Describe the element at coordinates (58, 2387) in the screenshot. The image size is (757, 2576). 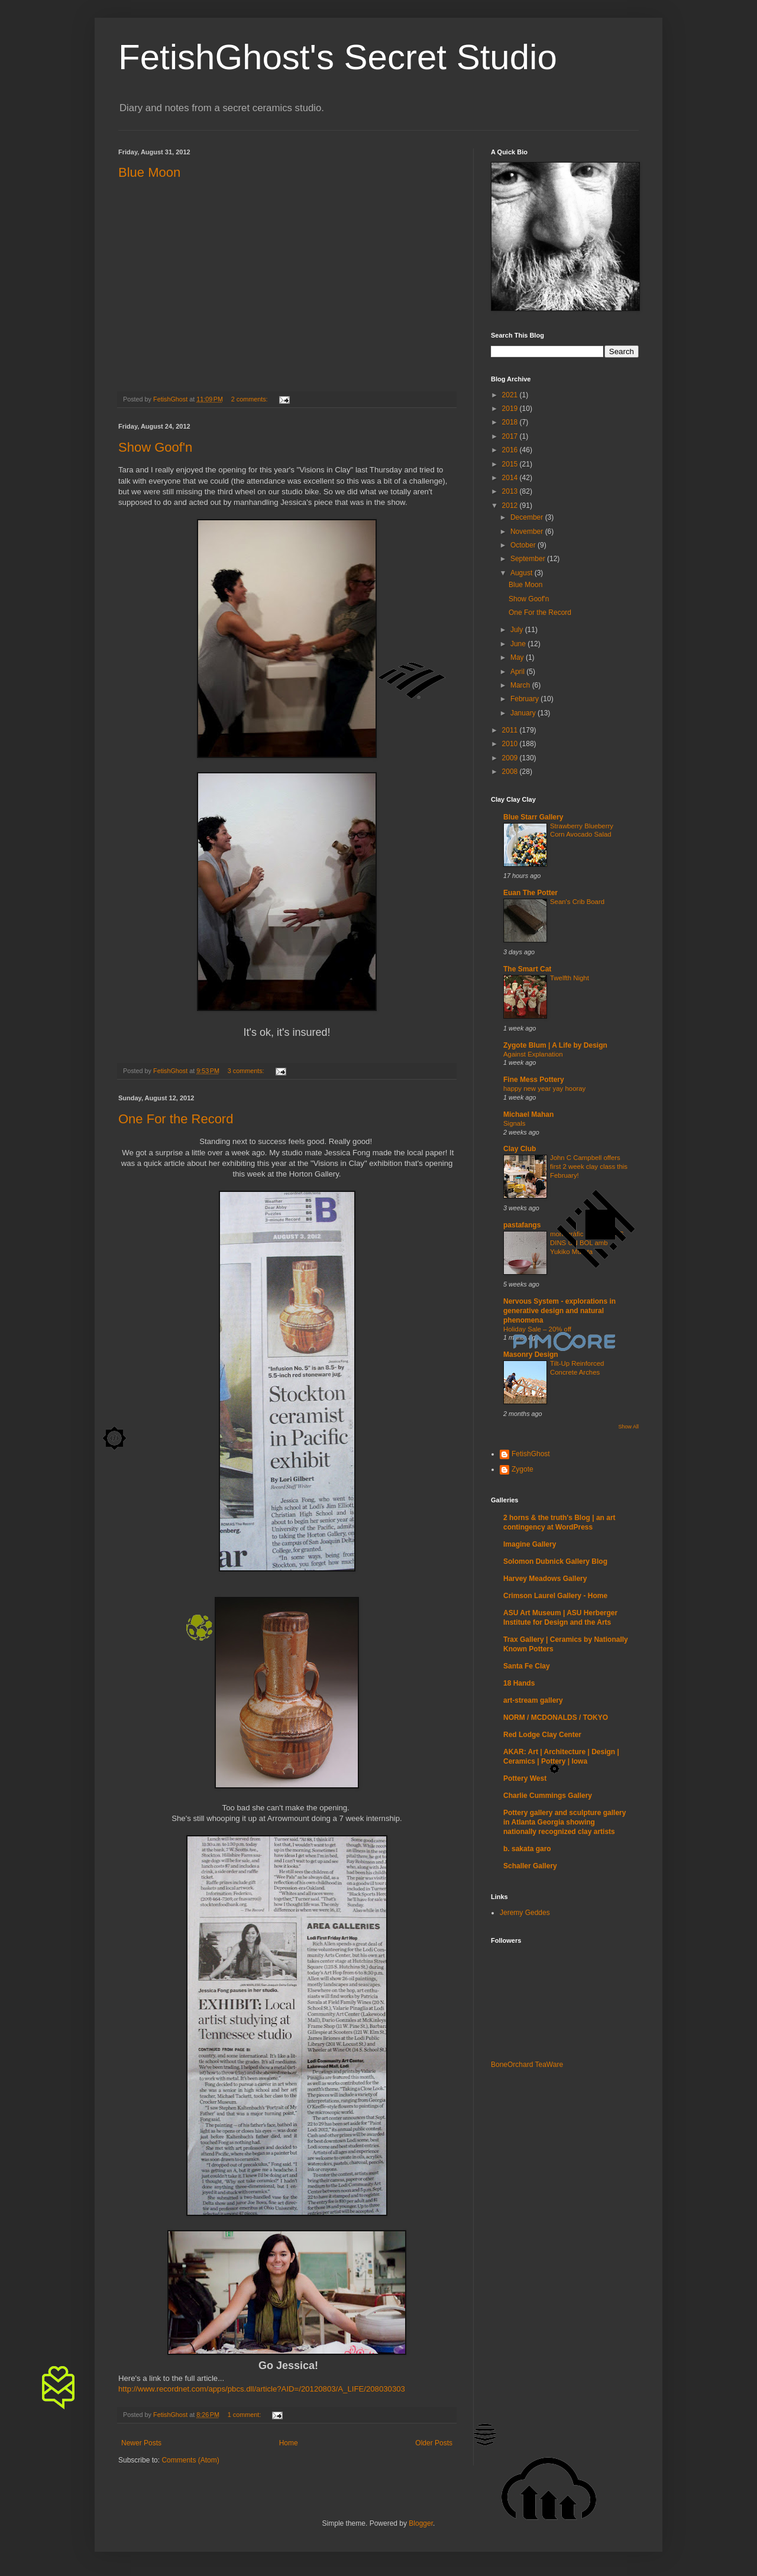
I see `open tinyletter email newsletter service` at that location.